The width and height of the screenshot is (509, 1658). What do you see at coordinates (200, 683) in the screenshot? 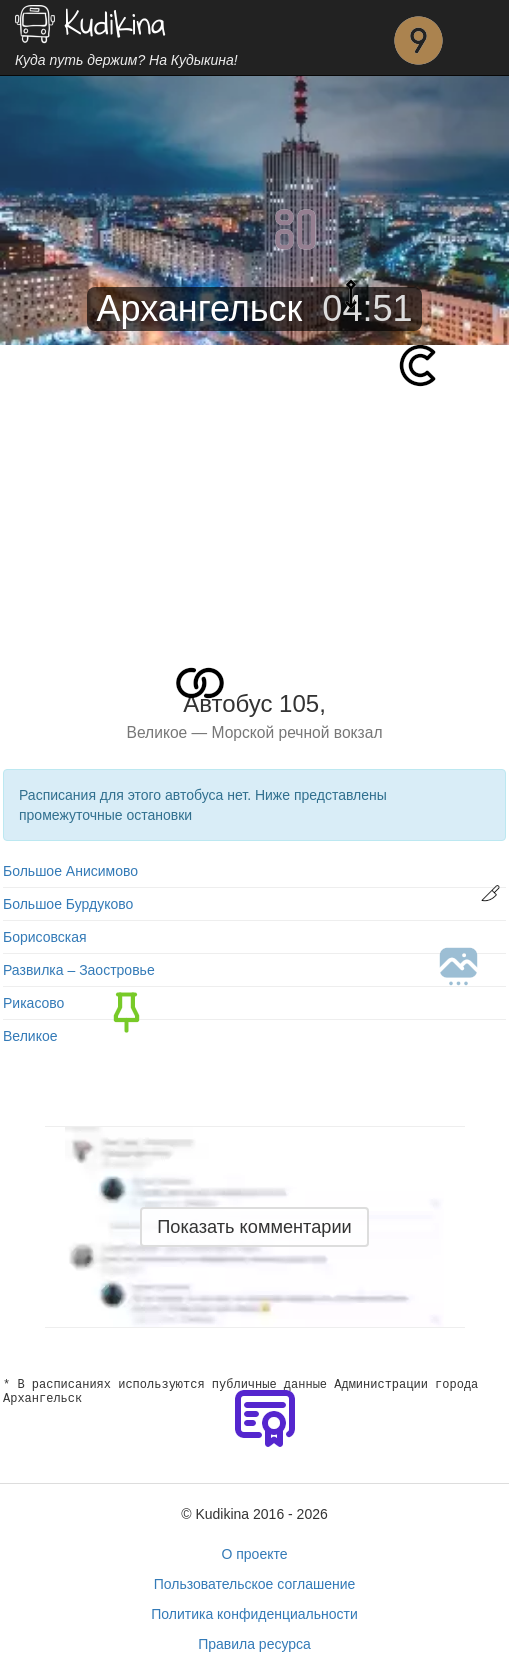
I see `view connections or relationships between items` at bounding box center [200, 683].